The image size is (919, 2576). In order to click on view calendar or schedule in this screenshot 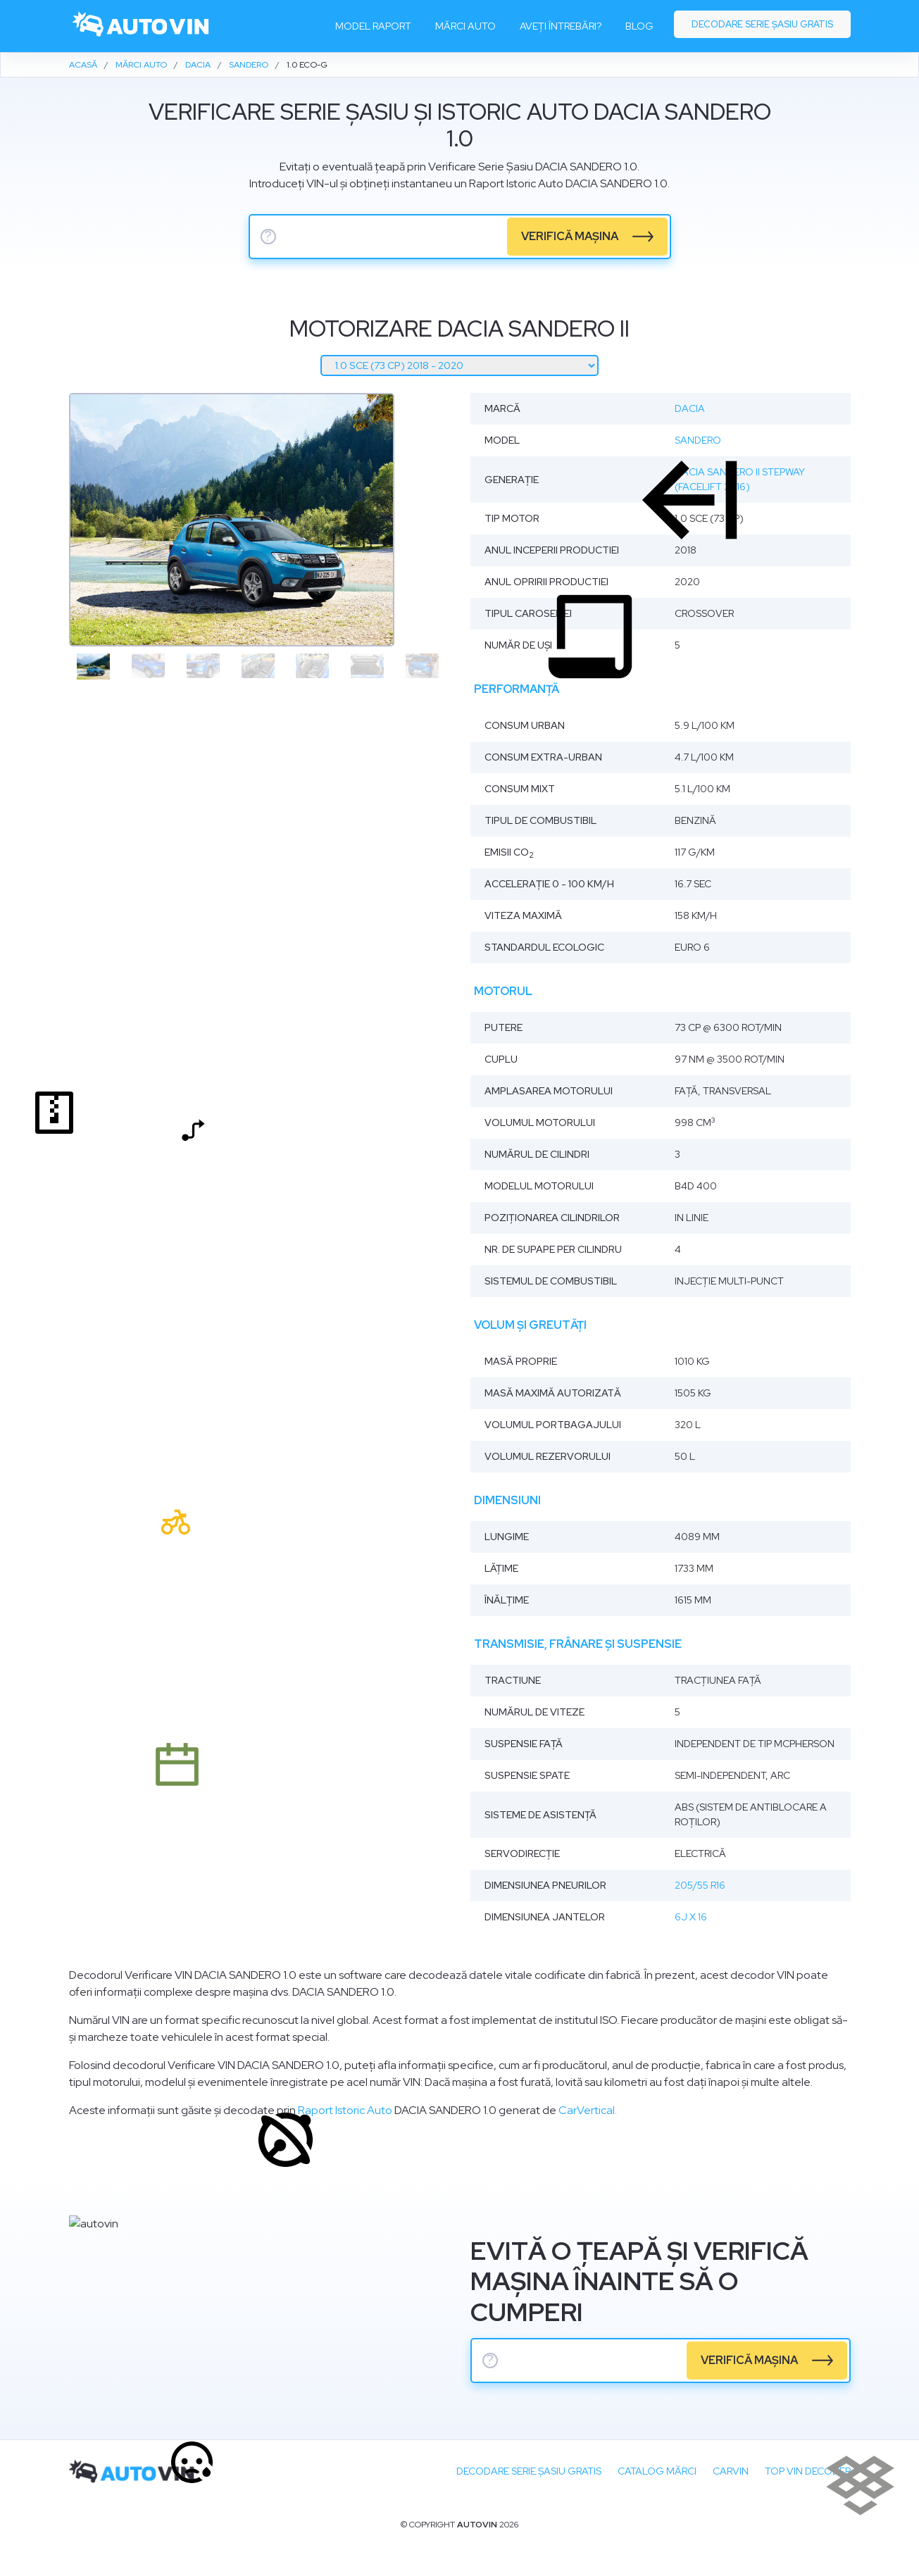, I will do `click(177, 1766)`.